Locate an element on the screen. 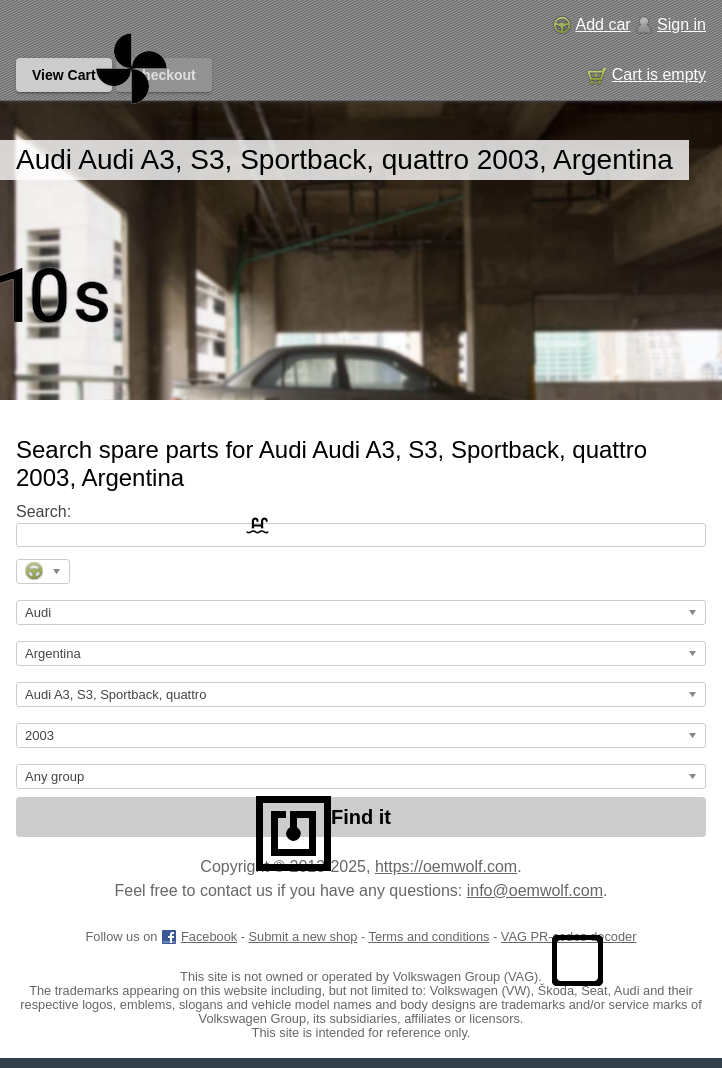 The width and height of the screenshot is (722, 1068). access swimming pool facilities is located at coordinates (257, 525).